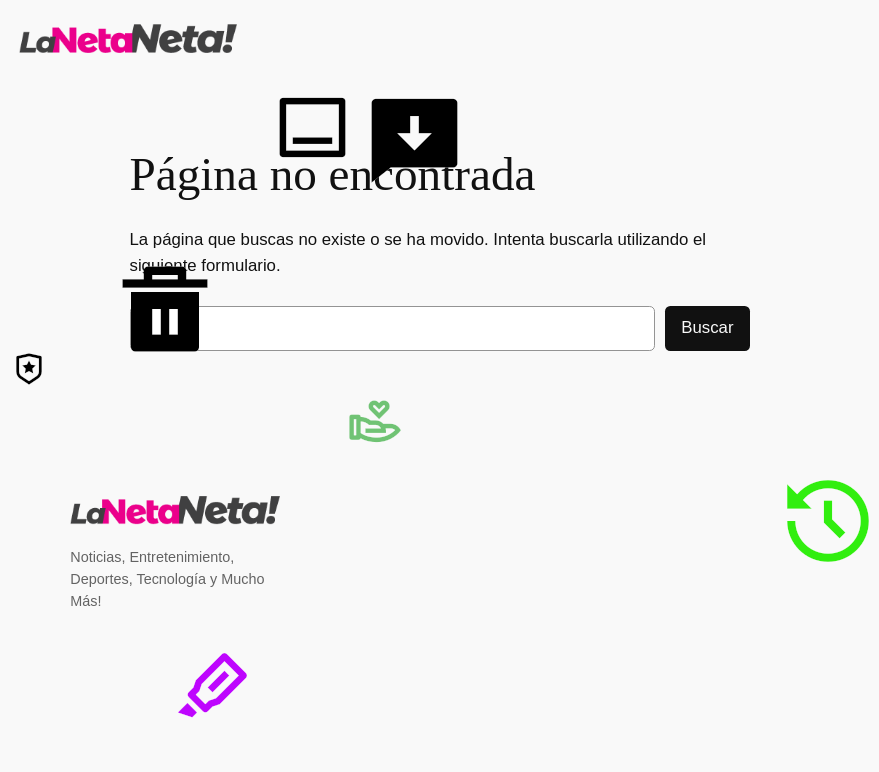 The width and height of the screenshot is (879, 772). What do you see at coordinates (374, 421) in the screenshot?
I see `make a donation or charitable contribution` at bounding box center [374, 421].